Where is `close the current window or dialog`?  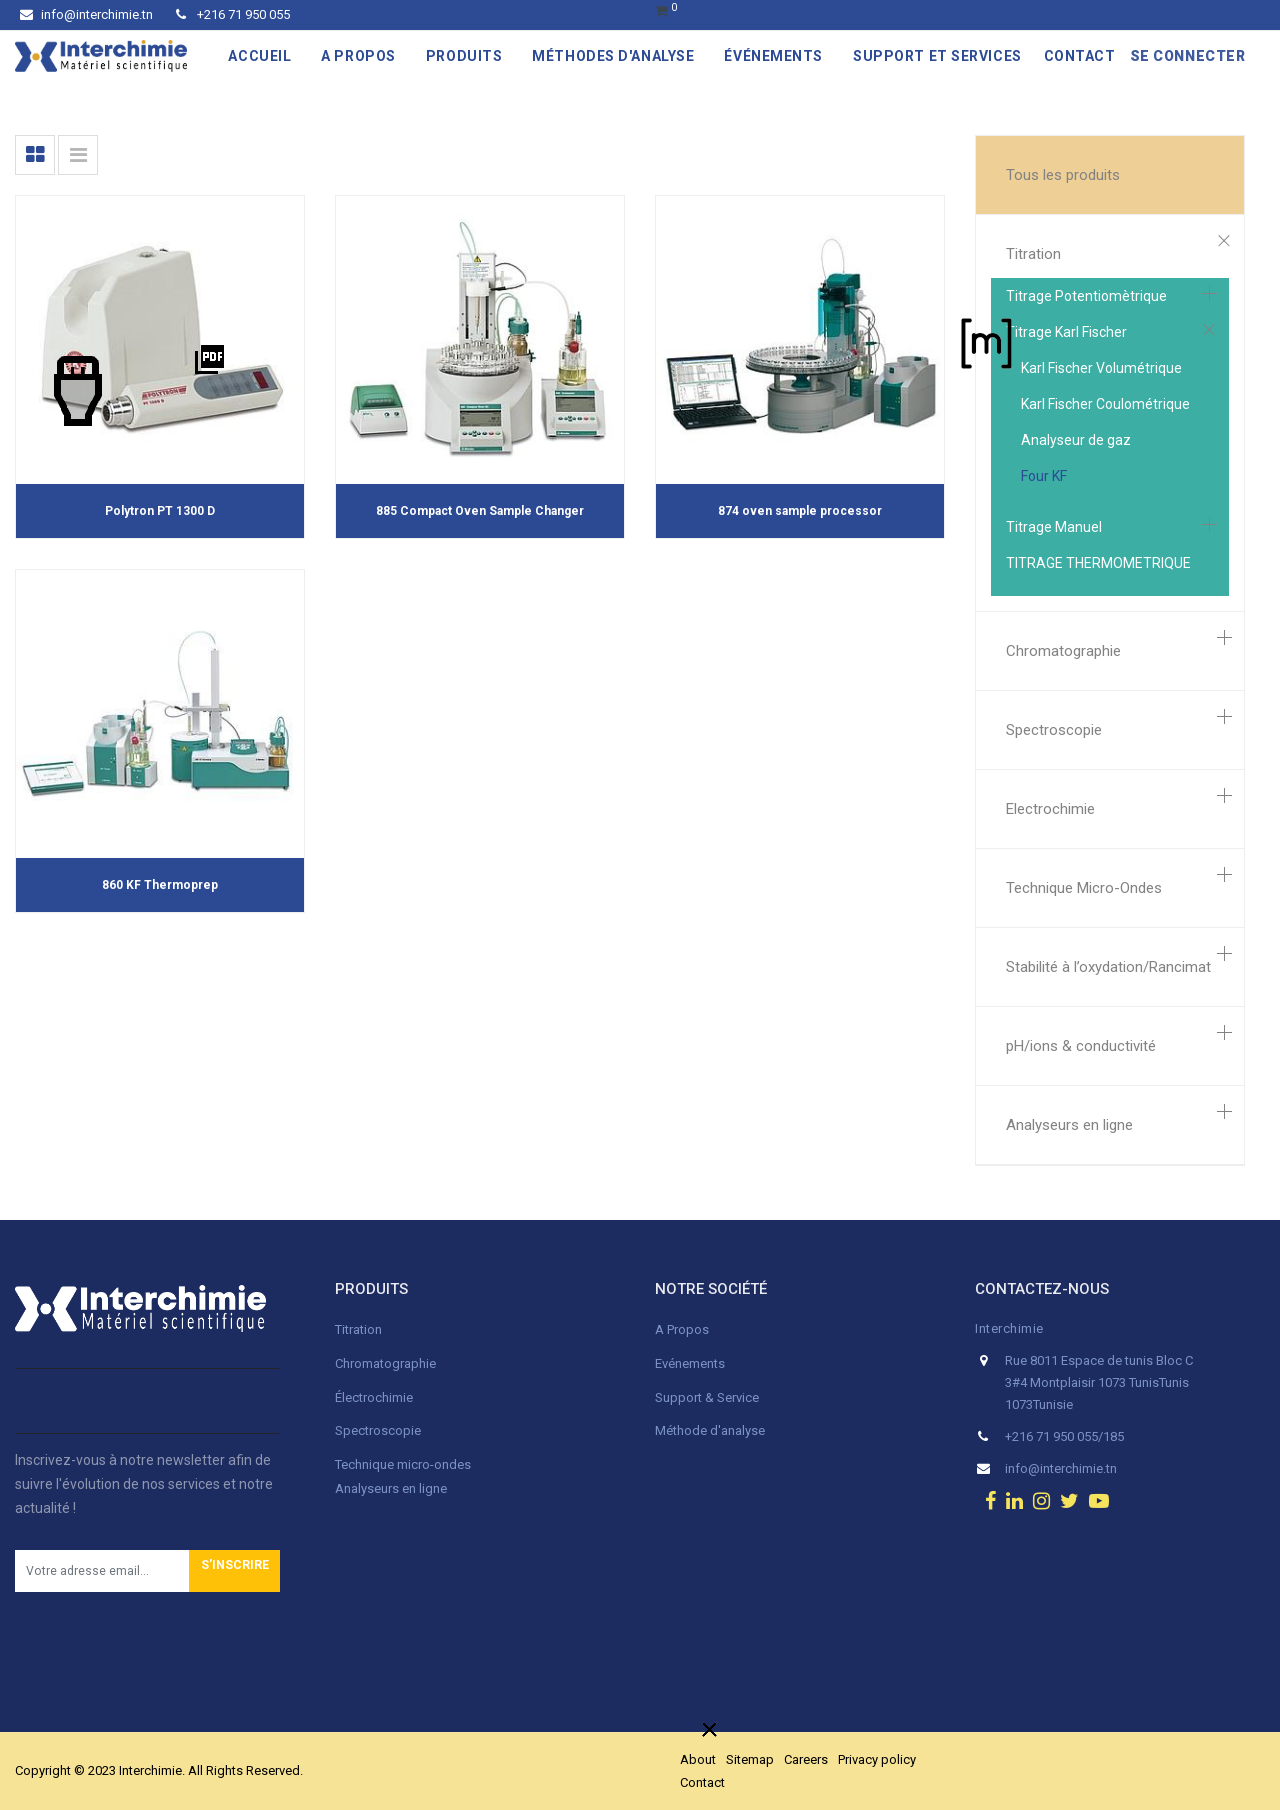
close the current window or dialog is located at coordinates (709, 1729).